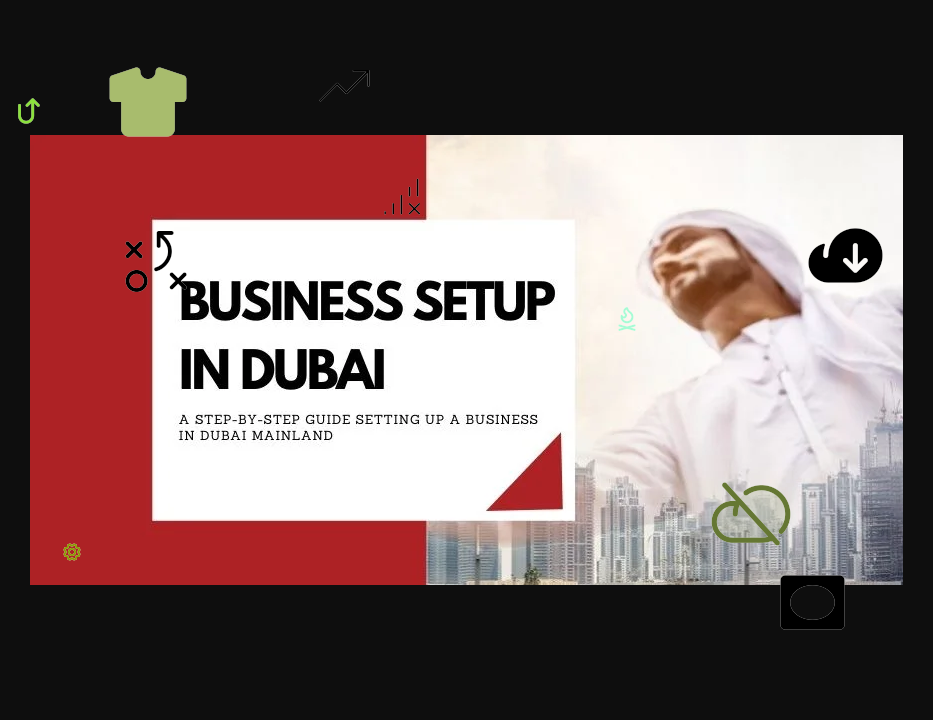 The height and width of the screenshot is (720, 933). Describe the element at coordinates (148, 102) in the screenshot. I see `browse clothing or apparel items` at that location.